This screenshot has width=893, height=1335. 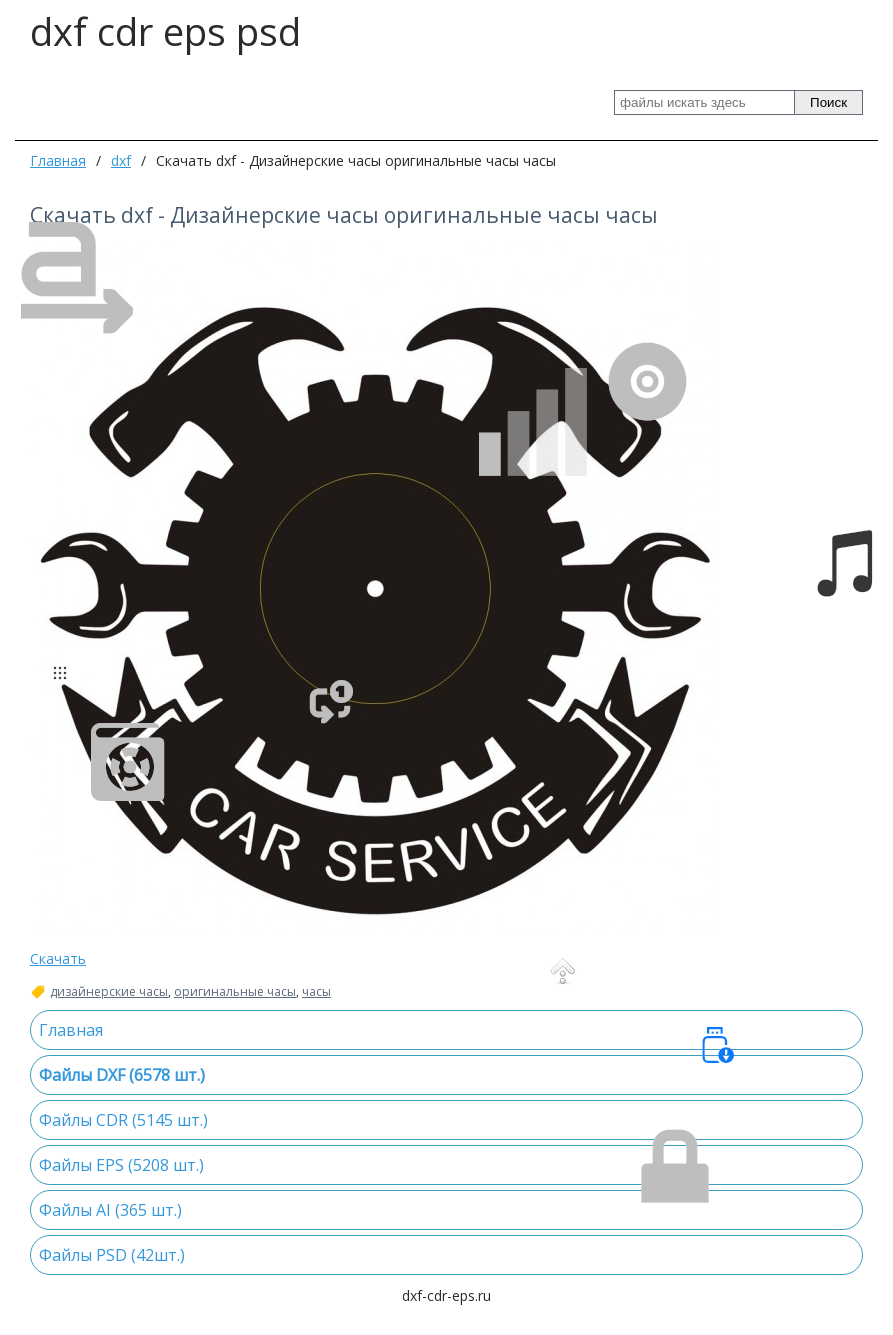 What do you see at coordinates (675, 1169) in the screenshot?
I see `indicates a secure or encrypted wifi network` at bounding box center [675, 1169].